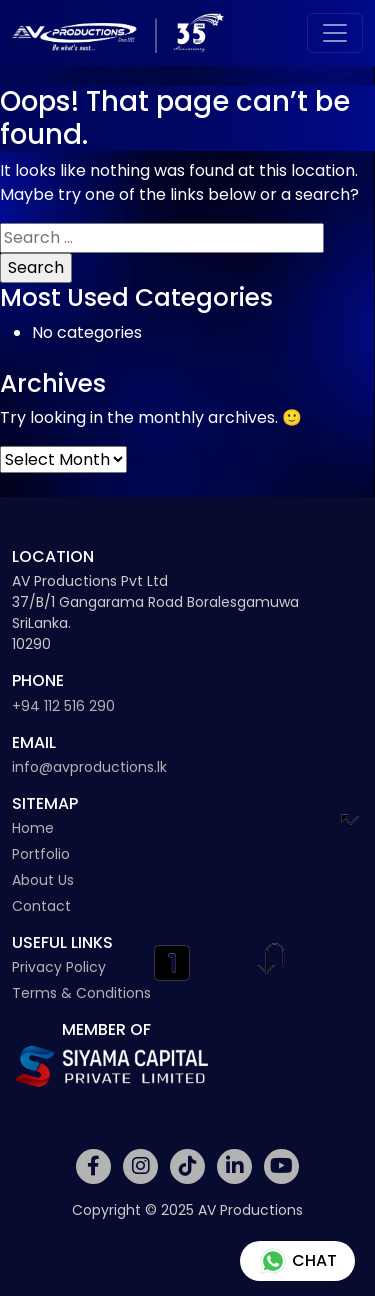 This screenshot has height=1296, width=375. I want to click on go back or return to previous step, so click(350, 819).